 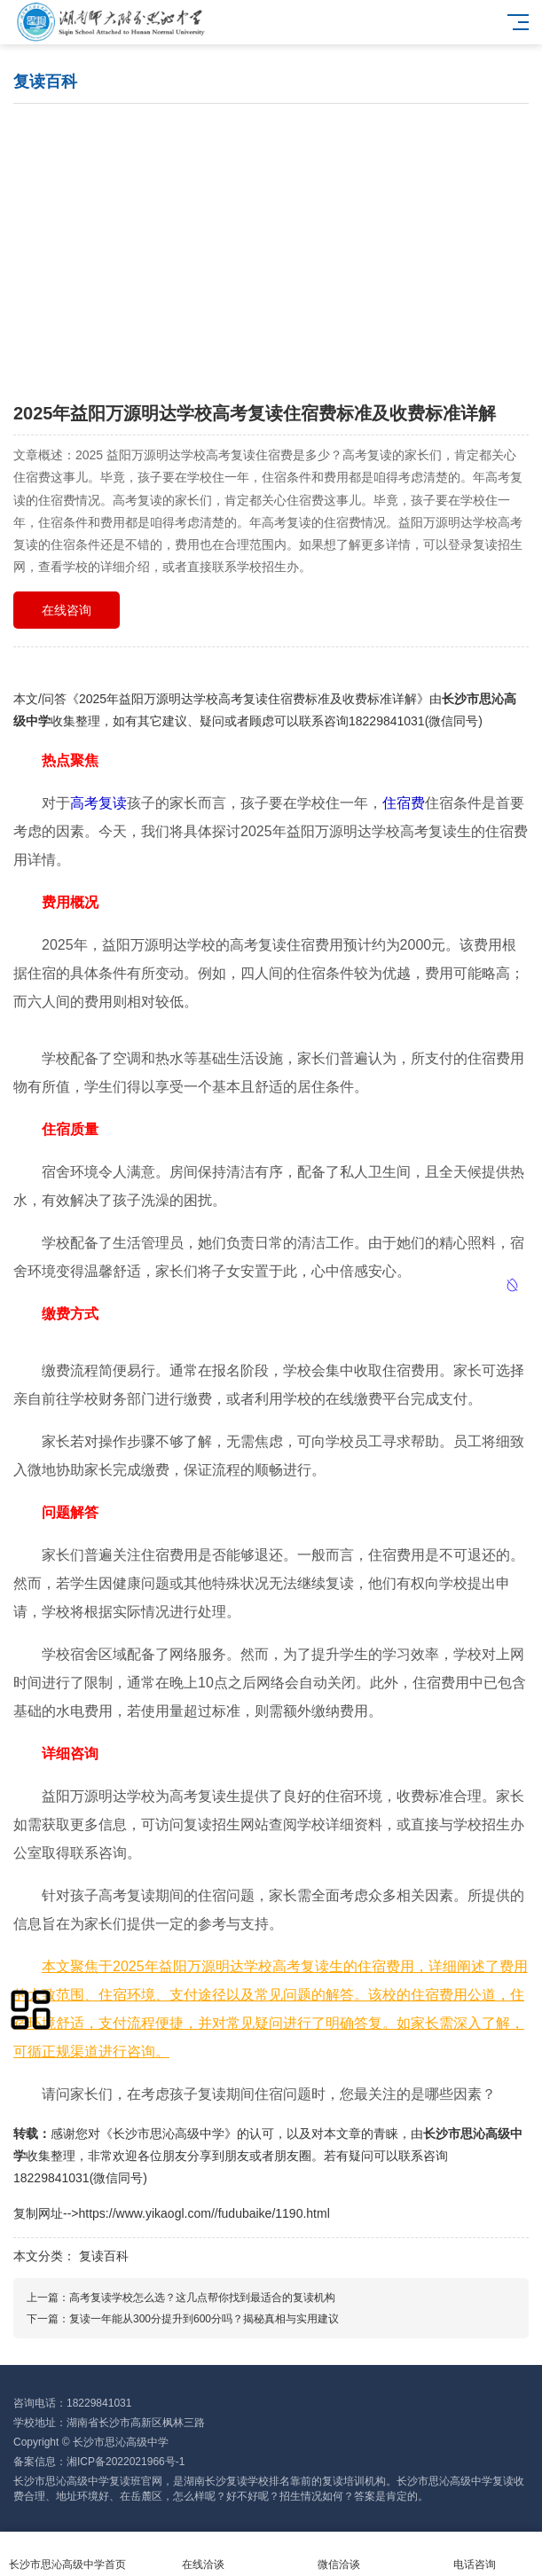 What do you see at coordinates (30, 2009) in the screenshot?
I see `open dashboard view` at bounding box center [30, 2009].